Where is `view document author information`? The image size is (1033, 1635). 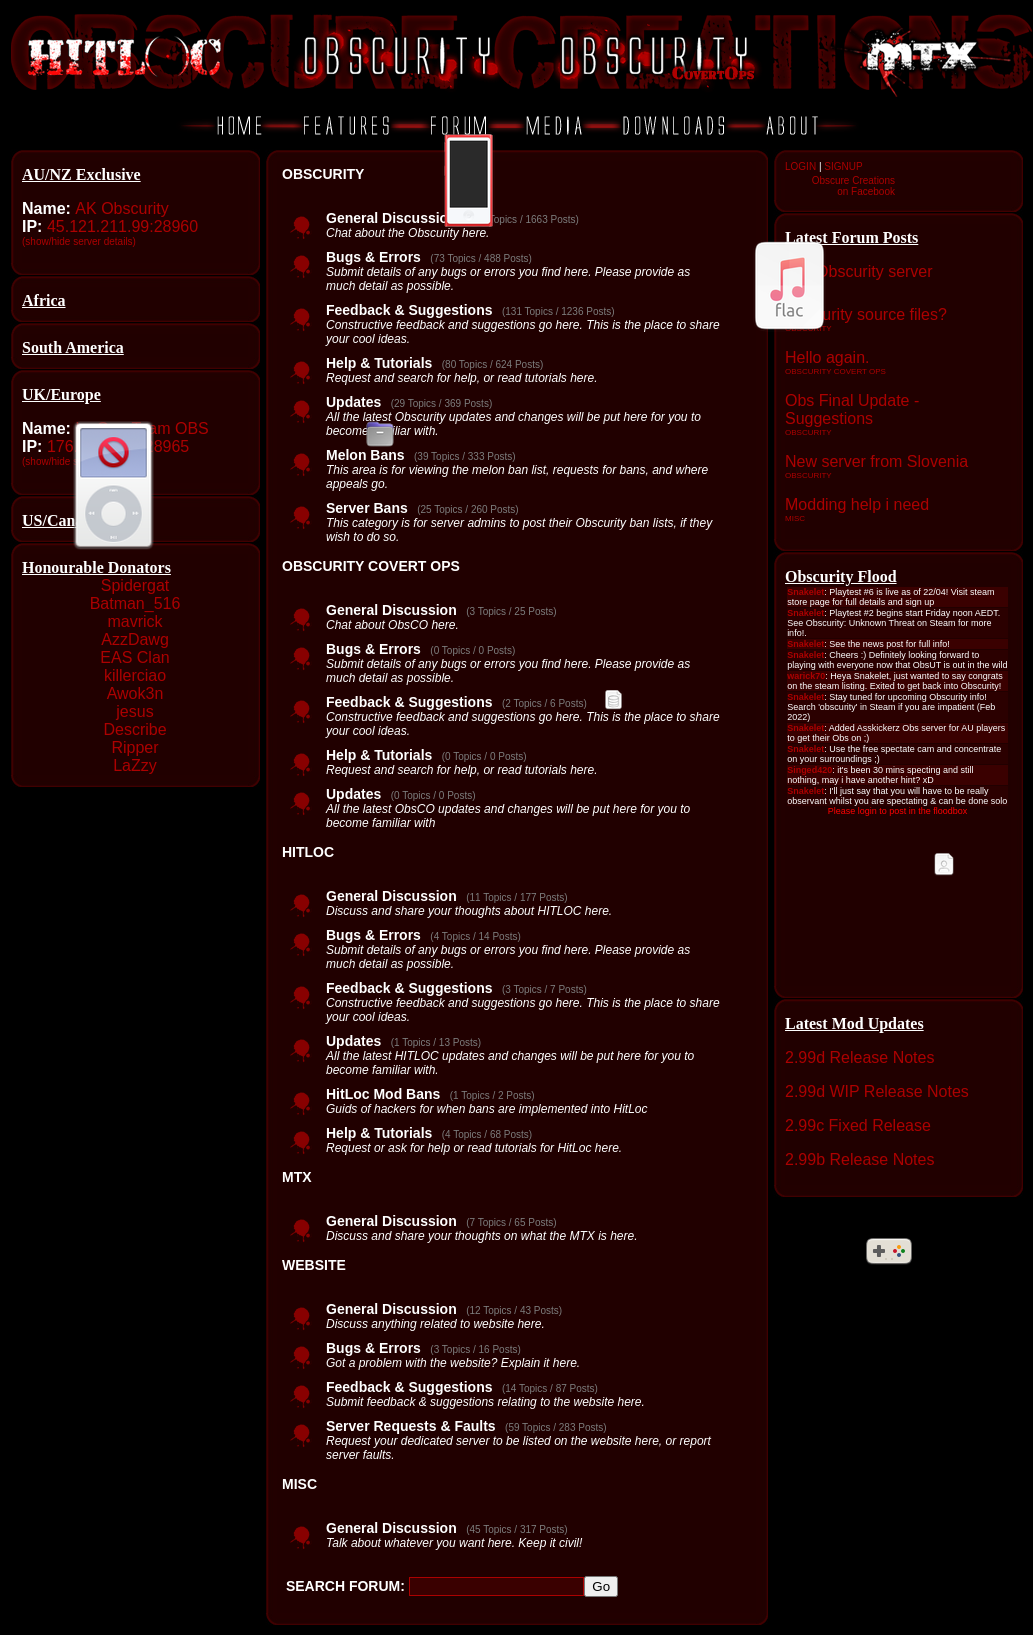
view document author information is located at coordinates (944, 864).